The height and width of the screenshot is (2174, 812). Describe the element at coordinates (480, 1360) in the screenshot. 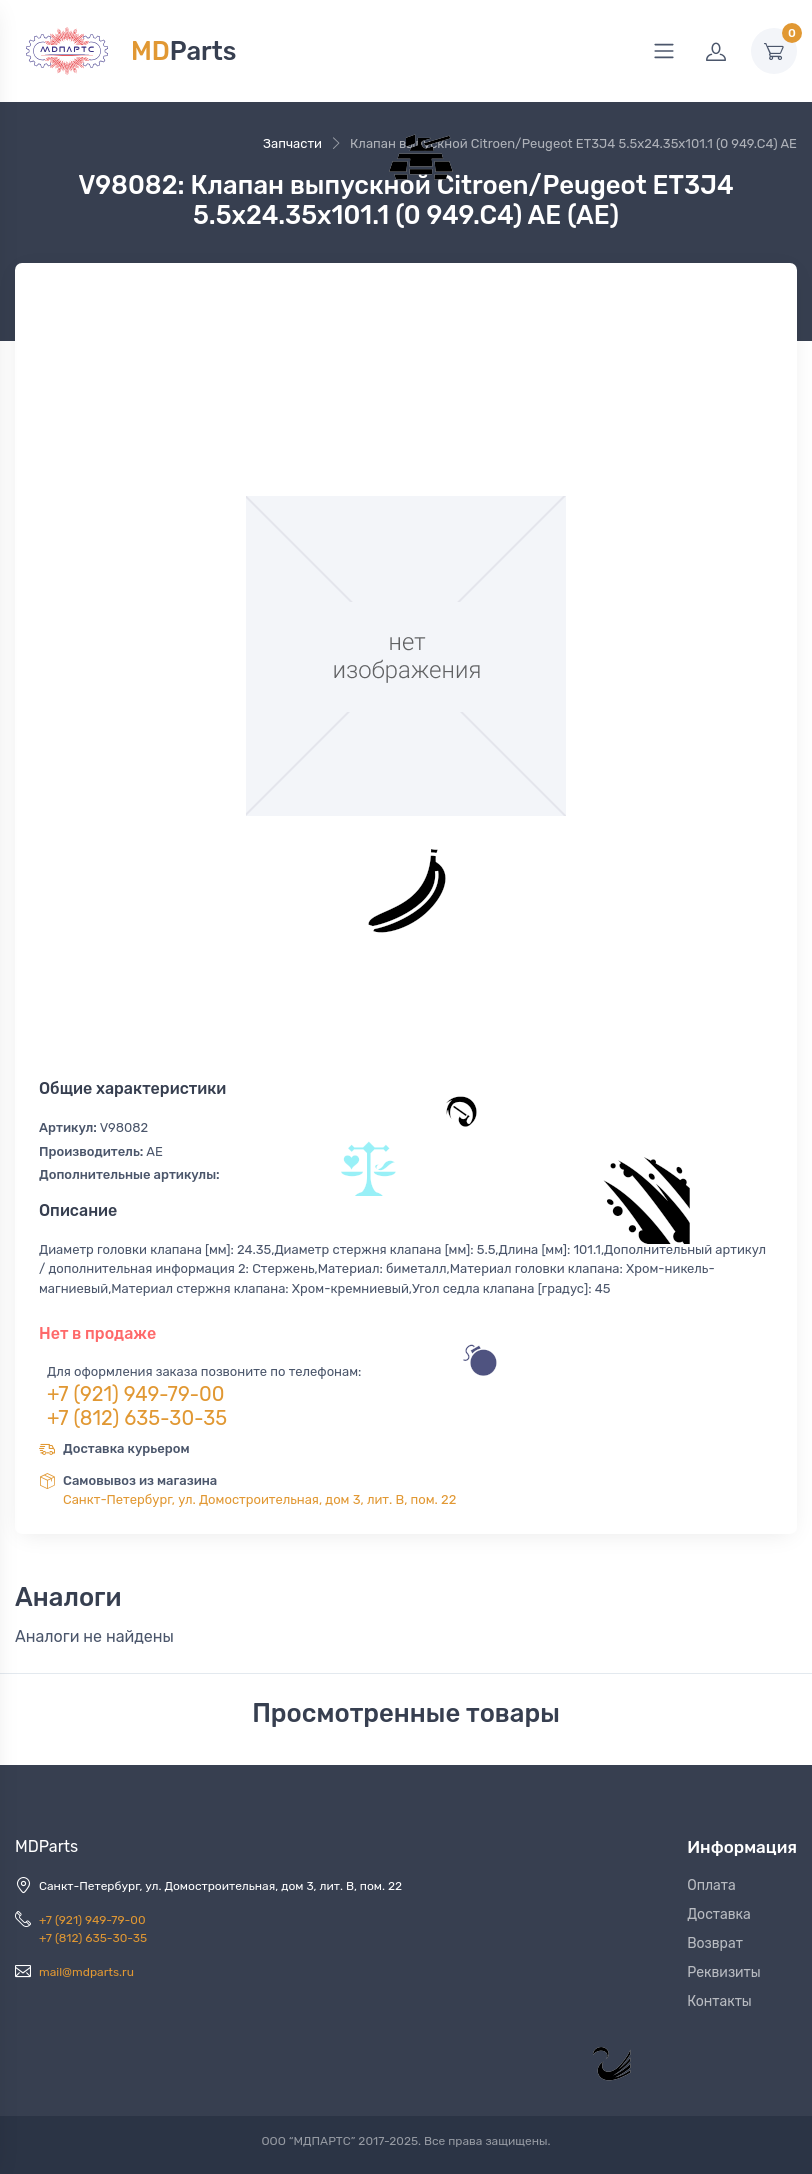

I see `an inactive or disarmed bomb item` at that location.